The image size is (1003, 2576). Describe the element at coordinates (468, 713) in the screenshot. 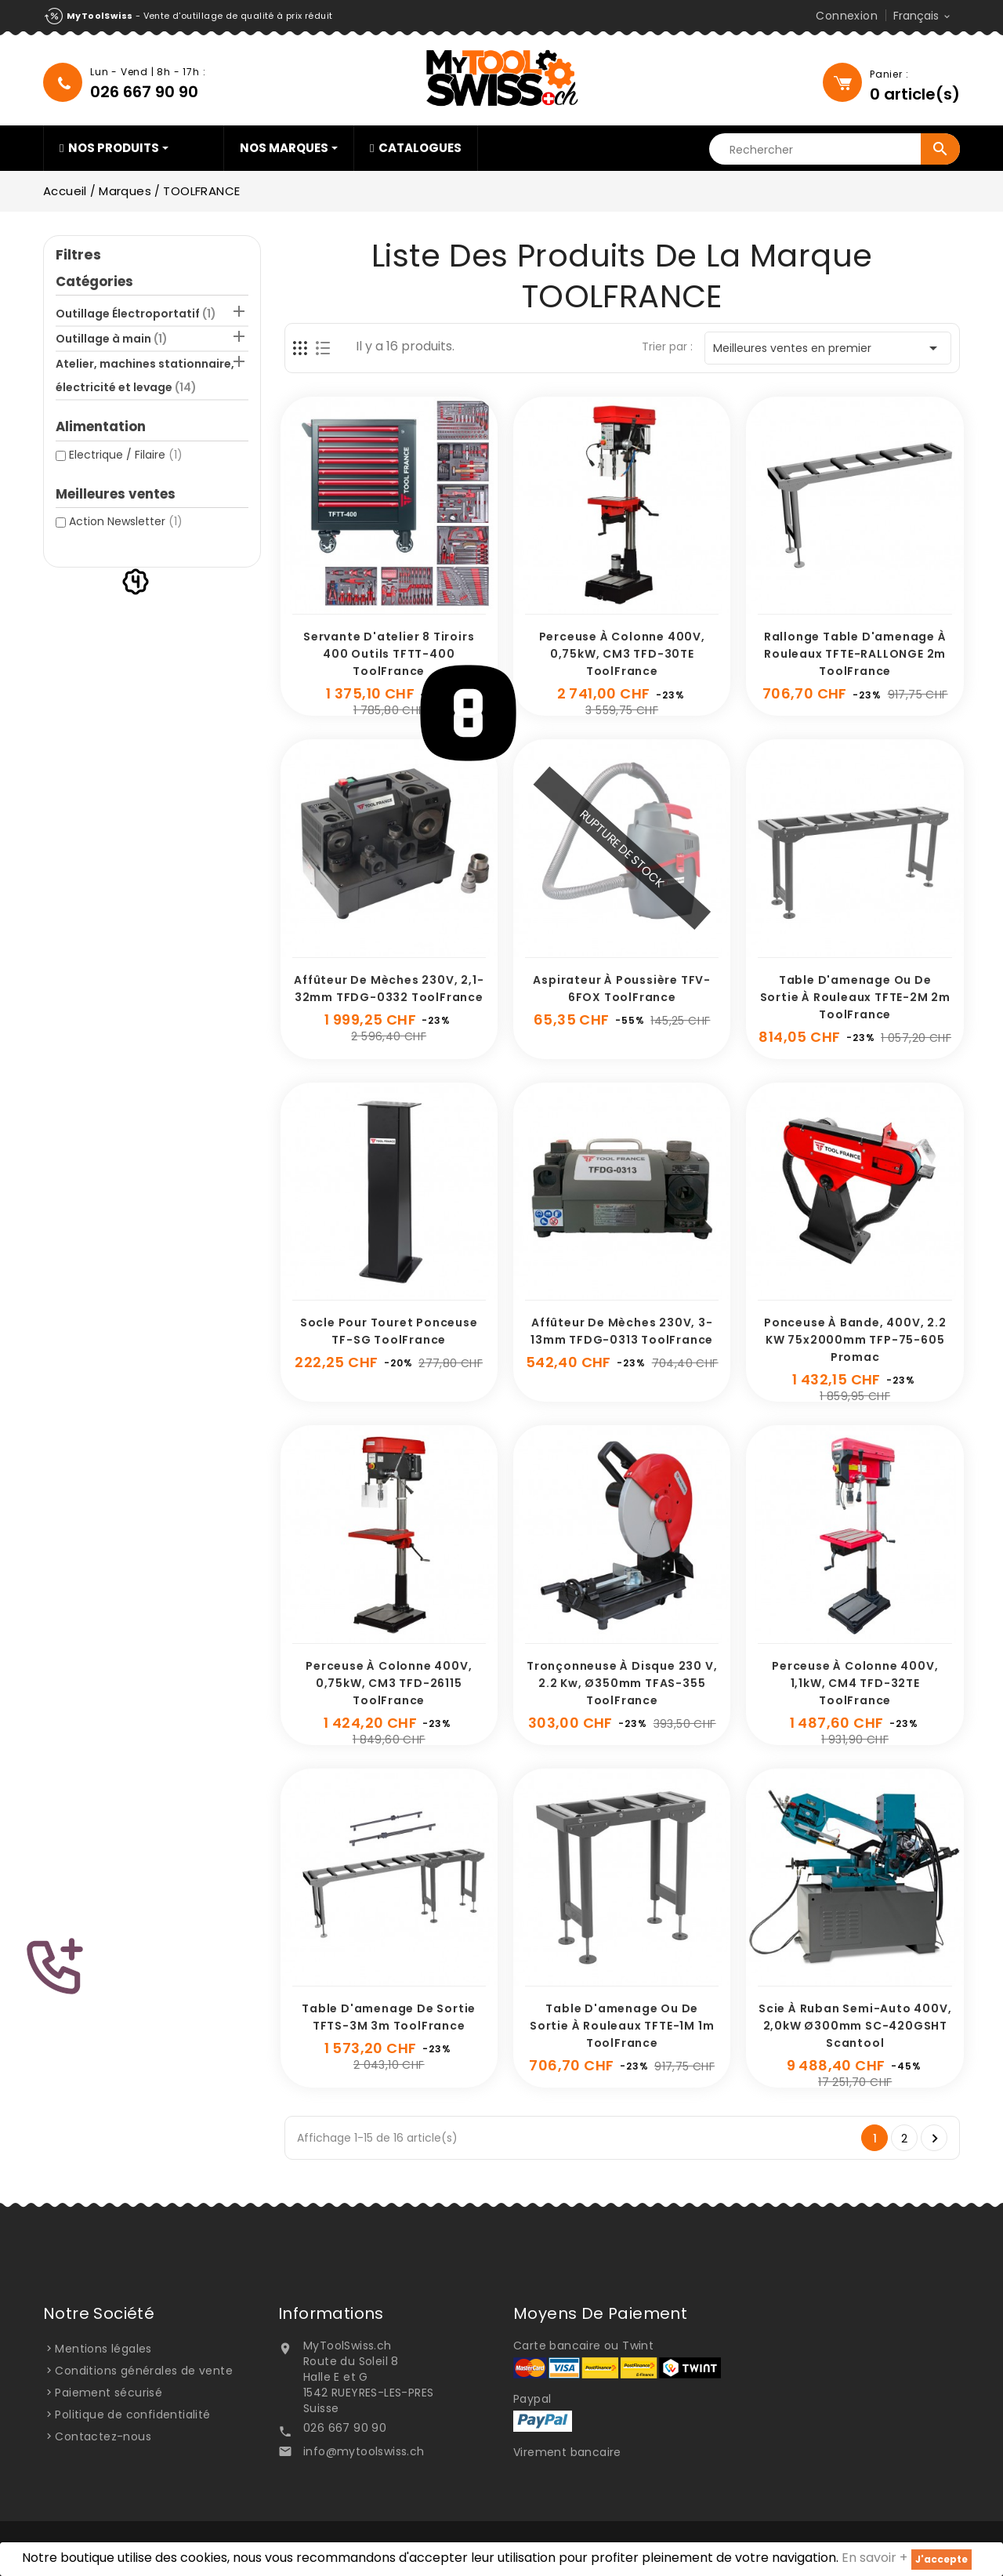

I see `indicates item number 8 in a list or sequence` at that location.